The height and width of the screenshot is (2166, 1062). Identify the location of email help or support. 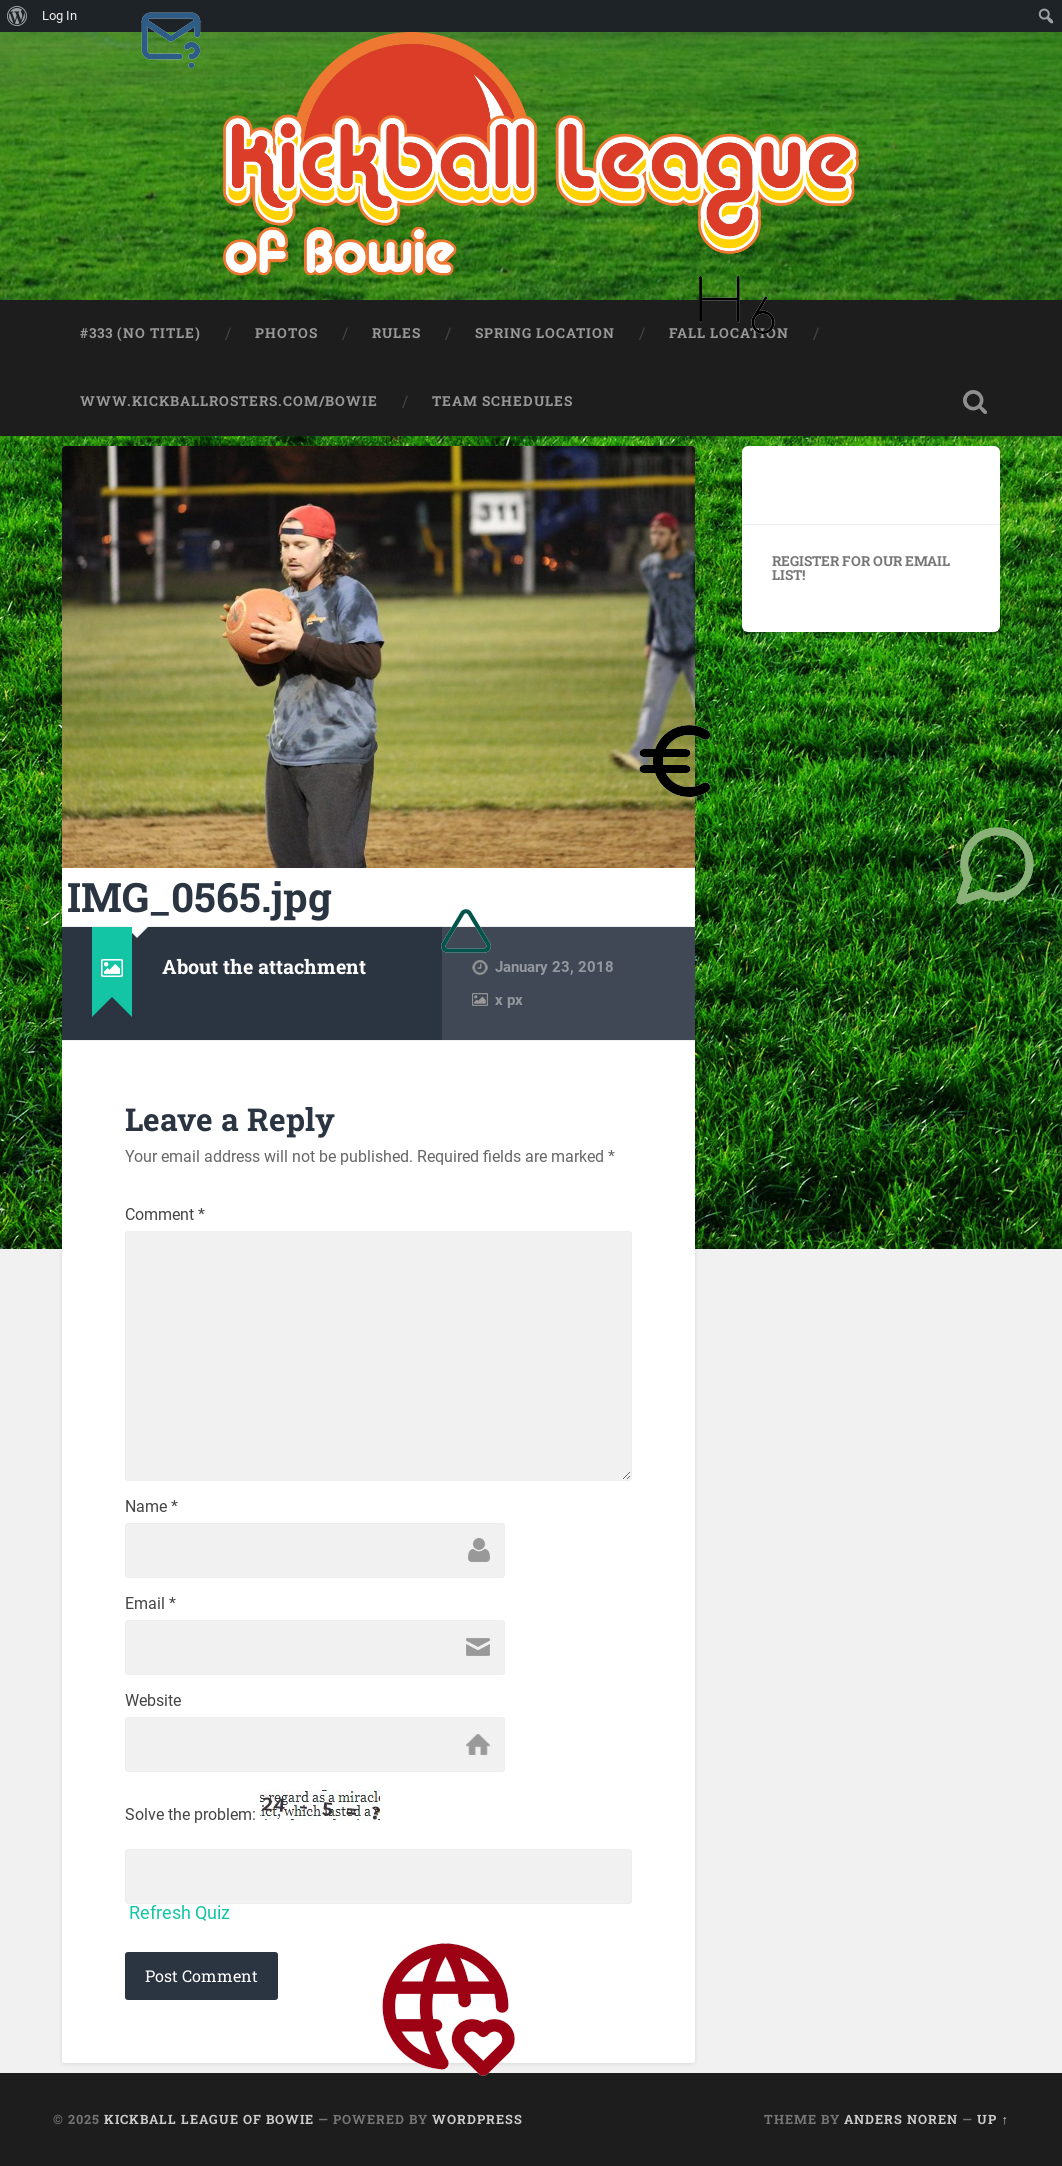
(171, 36).